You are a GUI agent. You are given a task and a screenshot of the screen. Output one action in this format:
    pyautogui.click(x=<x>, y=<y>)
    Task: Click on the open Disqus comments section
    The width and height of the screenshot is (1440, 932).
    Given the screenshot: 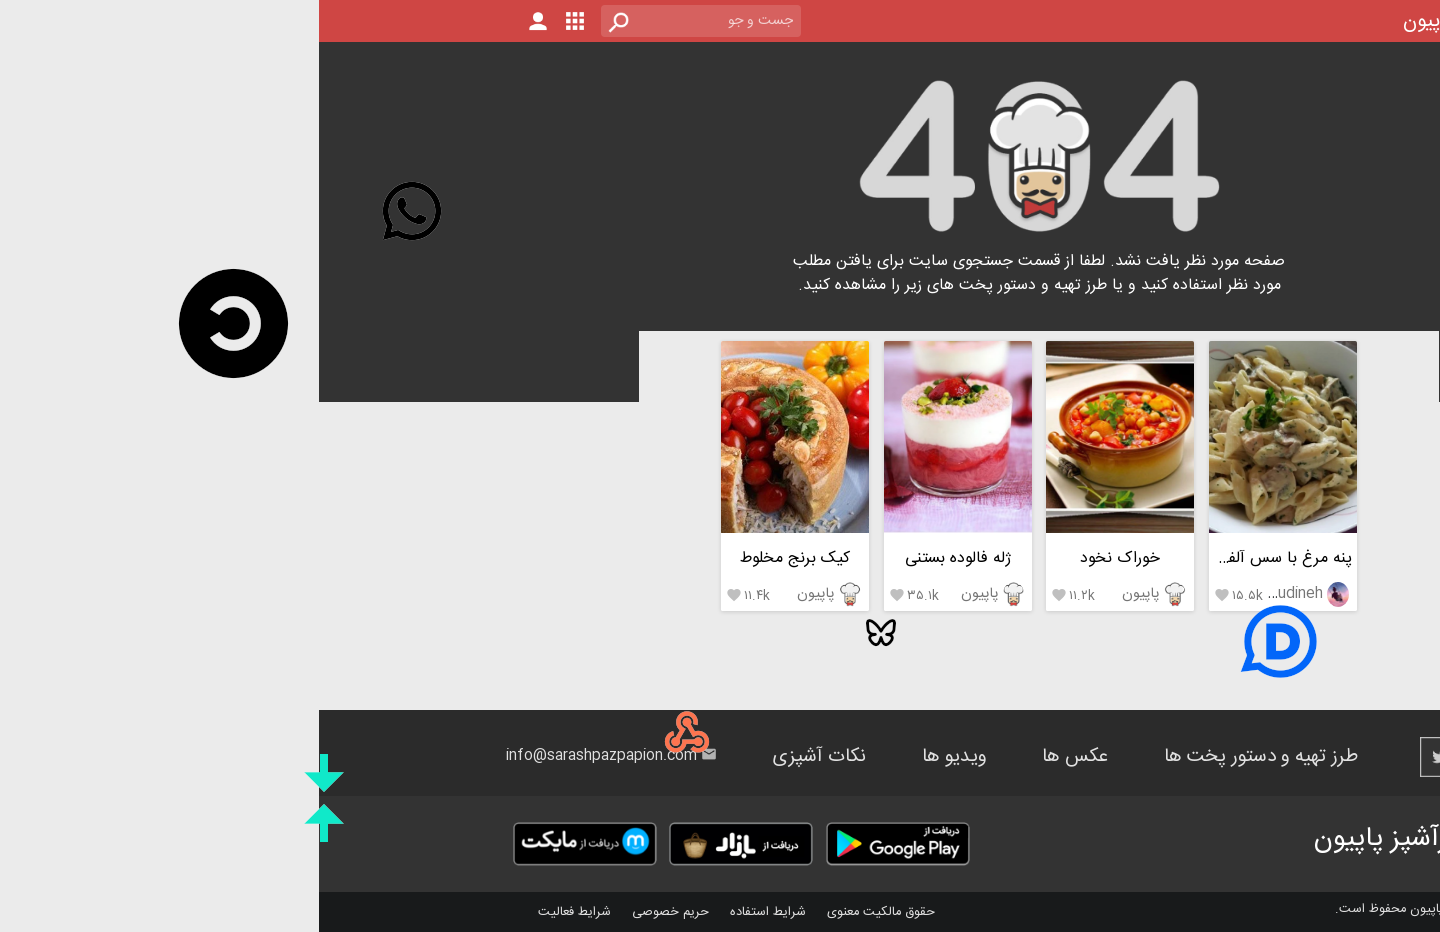 What is the action you would take?
    pyautogui.click(x=1280, y=641)
    